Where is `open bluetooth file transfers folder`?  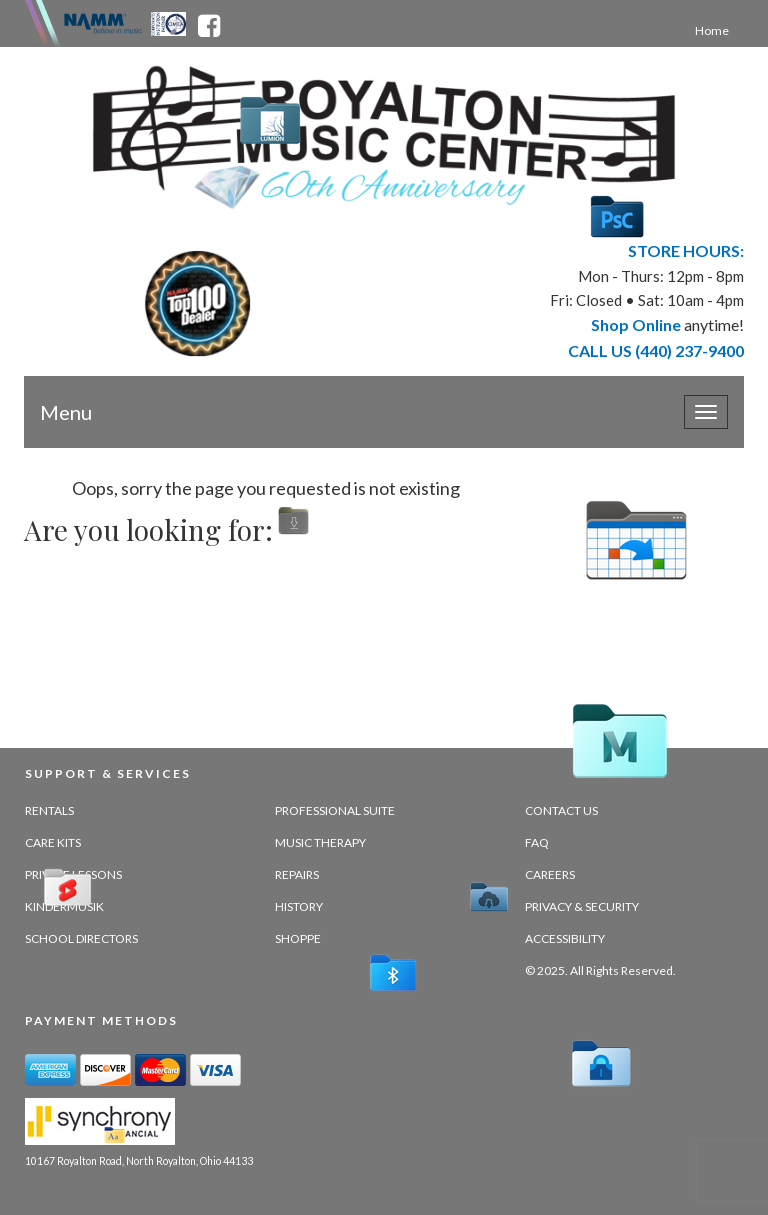 open bluetooth file transfers folder is located at coordinates (393, 974).